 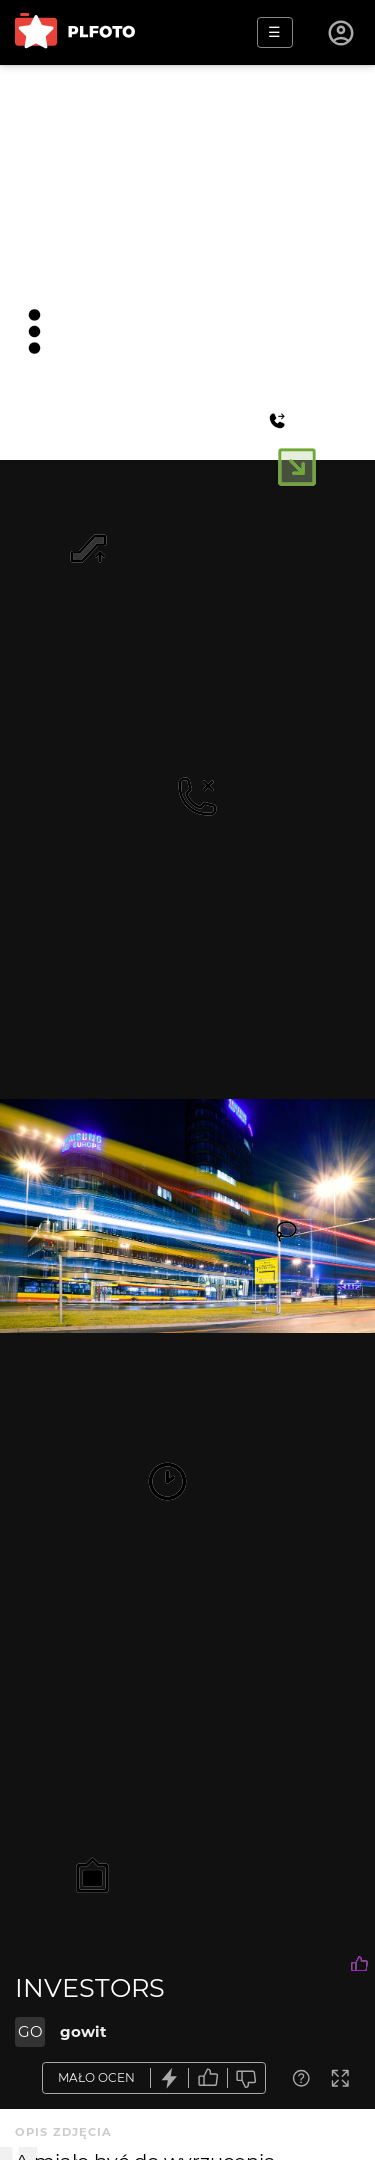 I want to click on navigate to the bottom-right section, so click(x=297, y=467).